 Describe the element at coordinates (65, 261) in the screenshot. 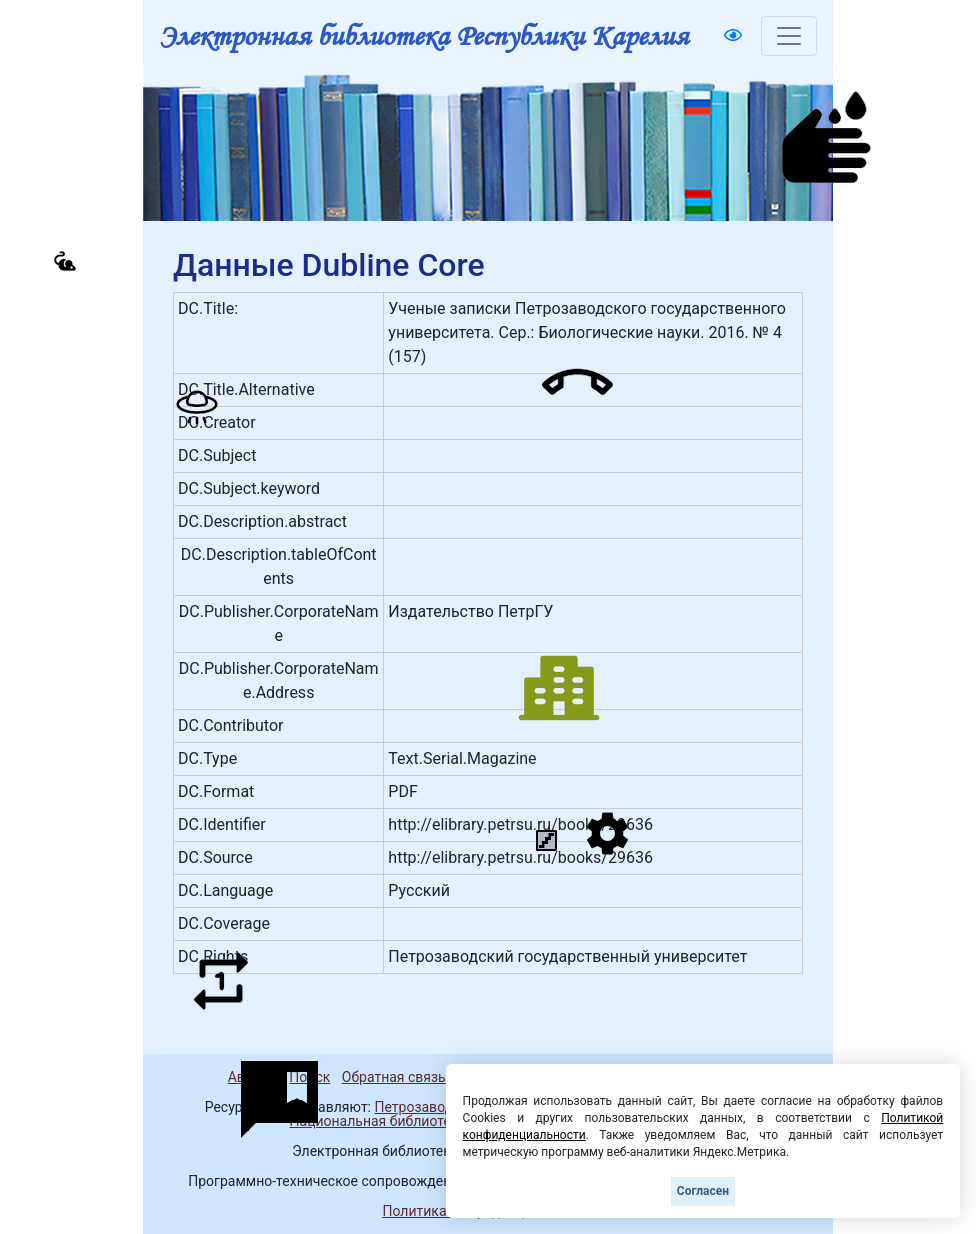

I see `request pest control services for rodents` at that location.